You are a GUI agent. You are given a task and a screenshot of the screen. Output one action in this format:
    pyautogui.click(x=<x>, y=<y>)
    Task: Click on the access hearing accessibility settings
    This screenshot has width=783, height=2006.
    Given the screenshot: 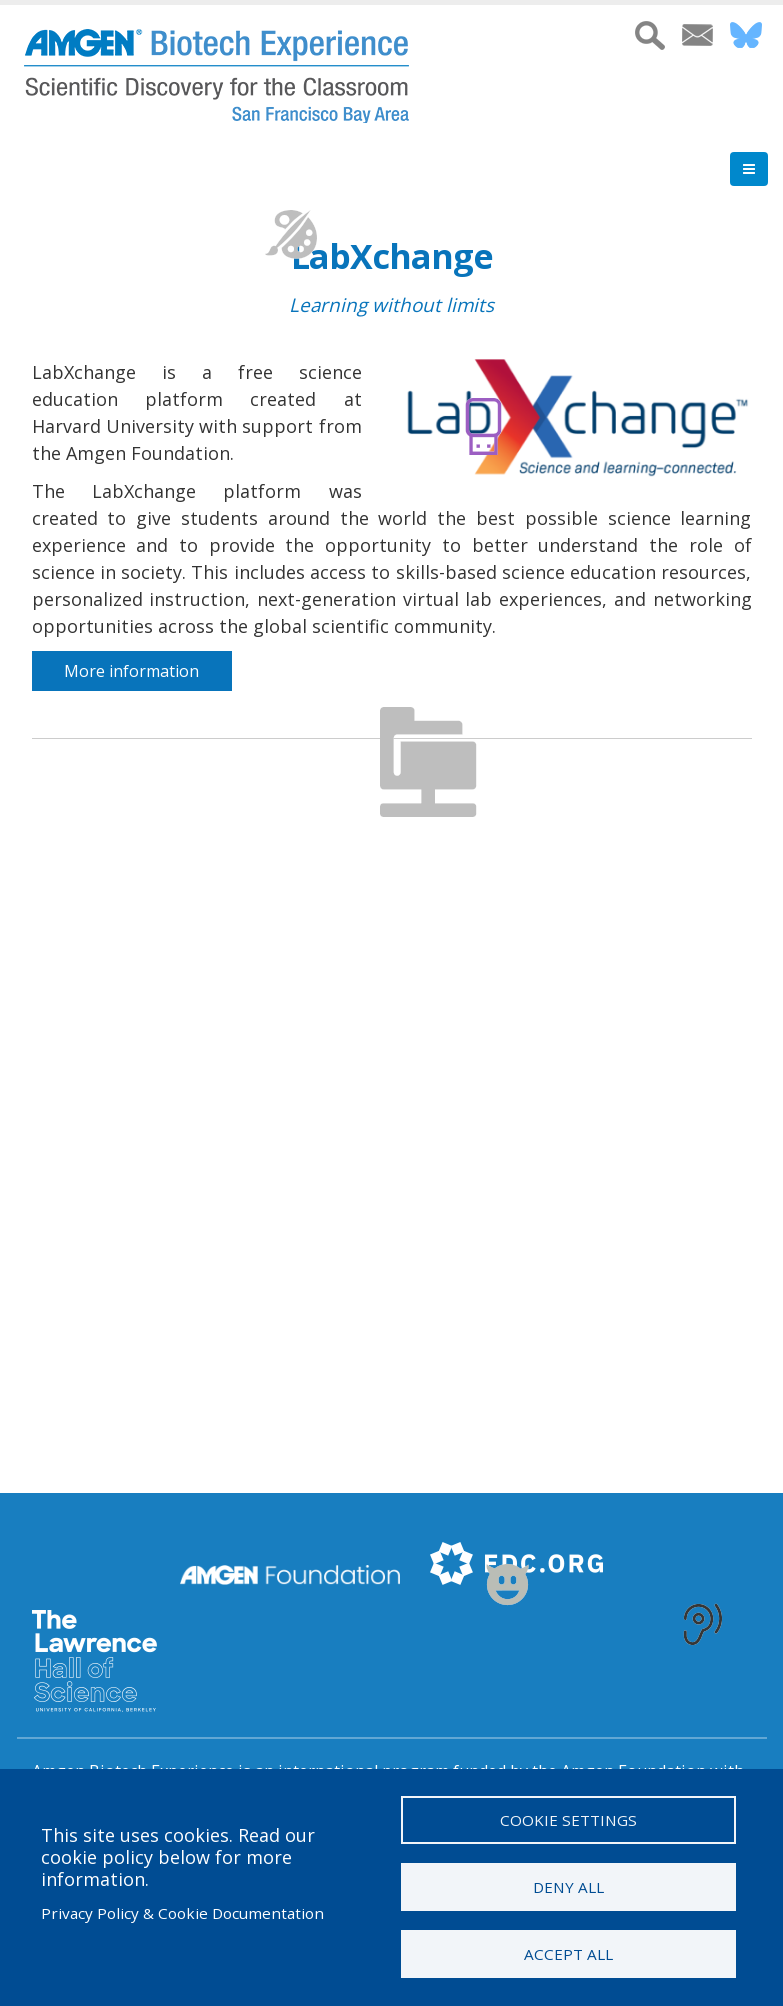 What is the action you would take?
    pyautogui.click(x=701, y=1624)
    